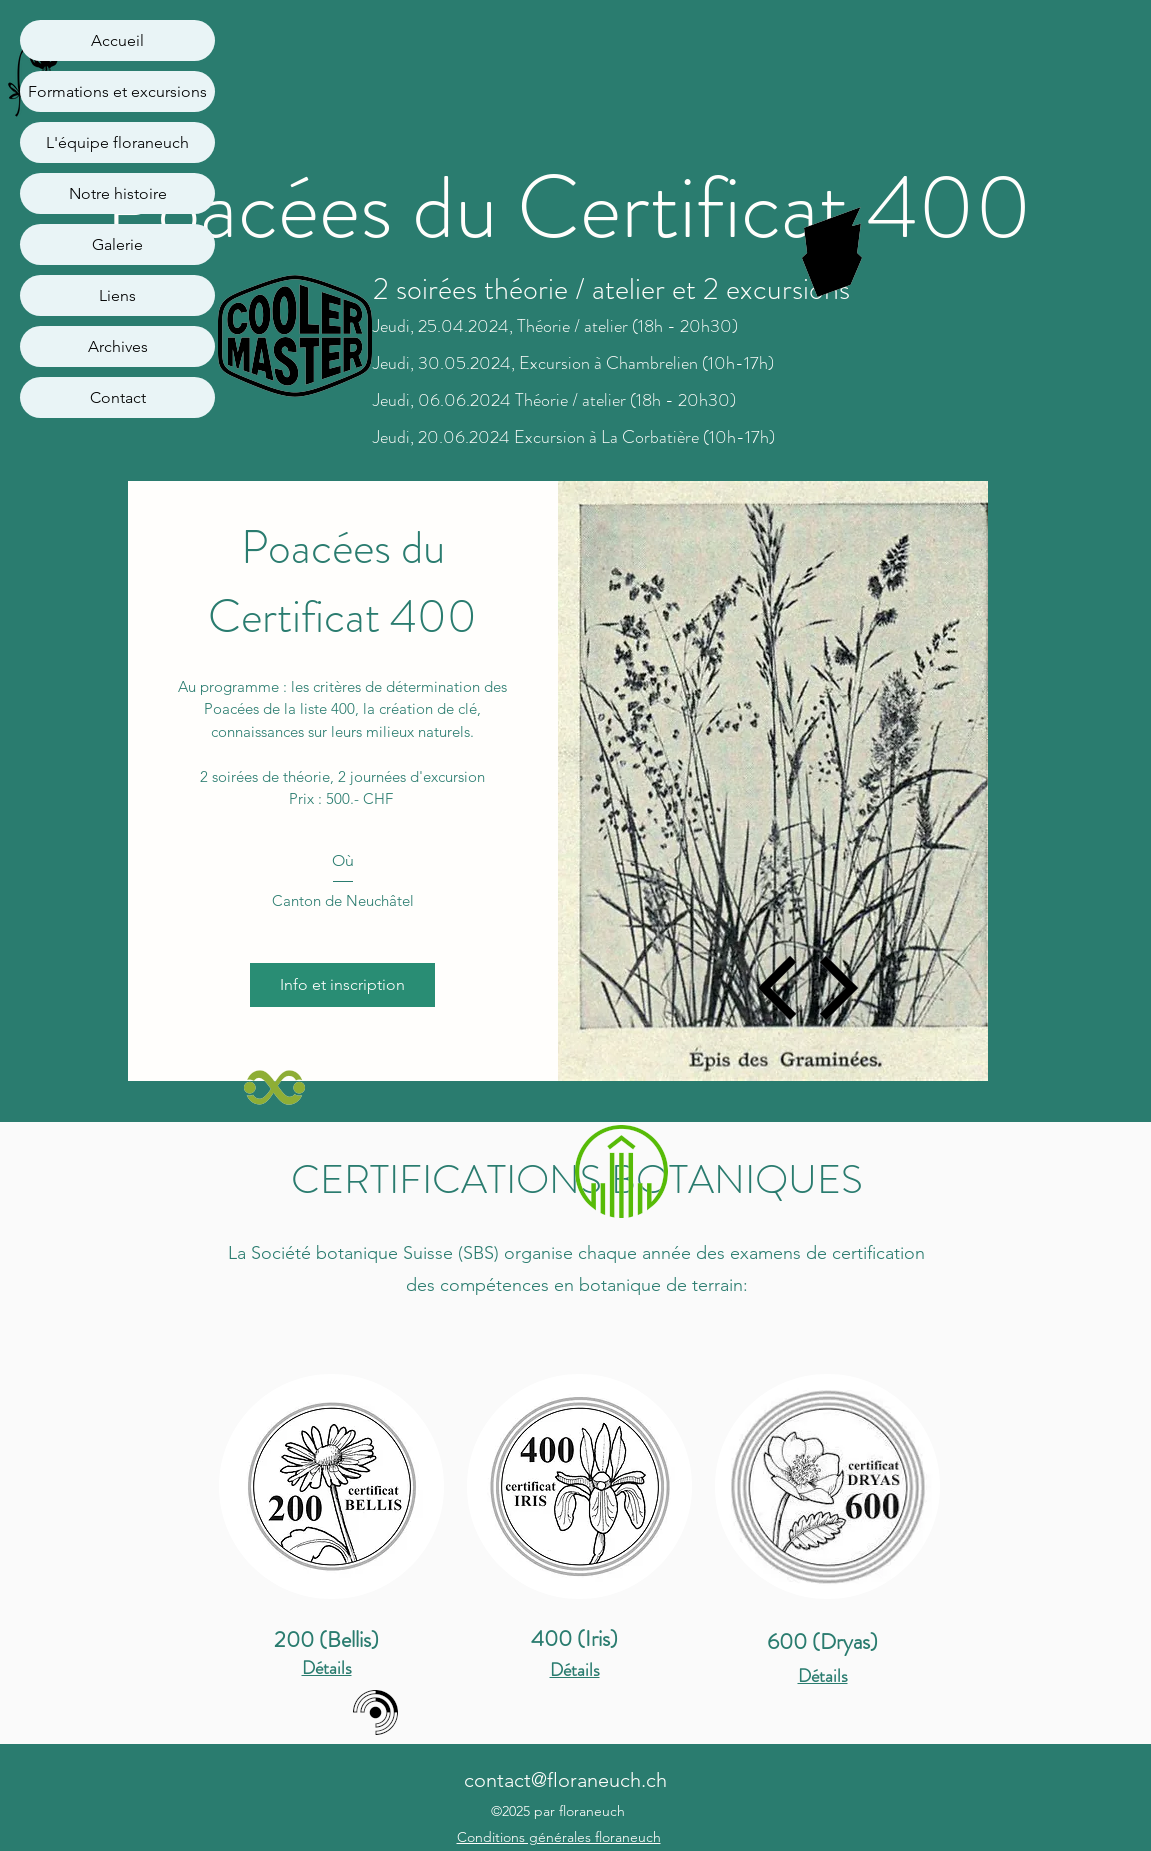 Image resolution: width=1151 pixels, height=1851 pixels. What do you see at coordinates (621, 1171) in the screenshot?
I see `boehringer ingelheim company logo` at bounding box center [621, 1171].